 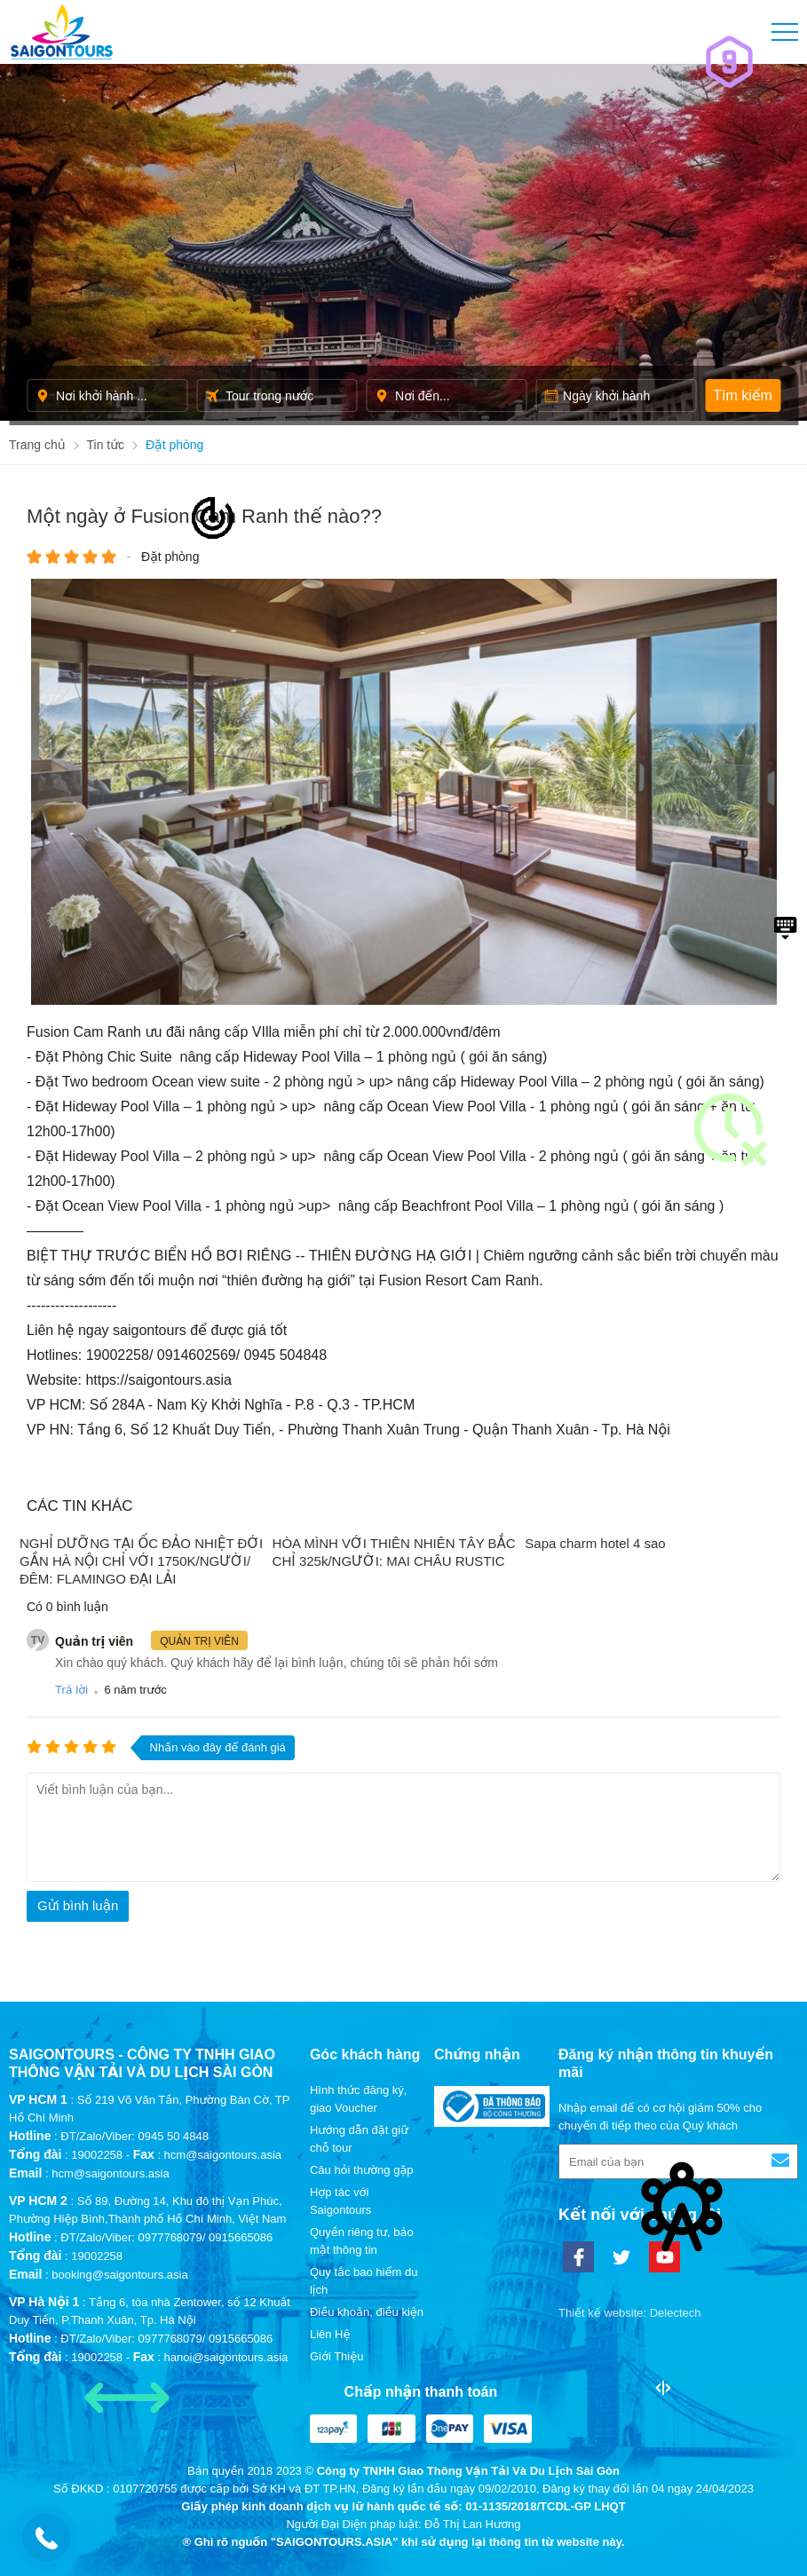 What do you see at coordinates (729, 61) in the screenshot?
I see `indicates step 9 in a multi-step process` at bounding box center [729, 61].